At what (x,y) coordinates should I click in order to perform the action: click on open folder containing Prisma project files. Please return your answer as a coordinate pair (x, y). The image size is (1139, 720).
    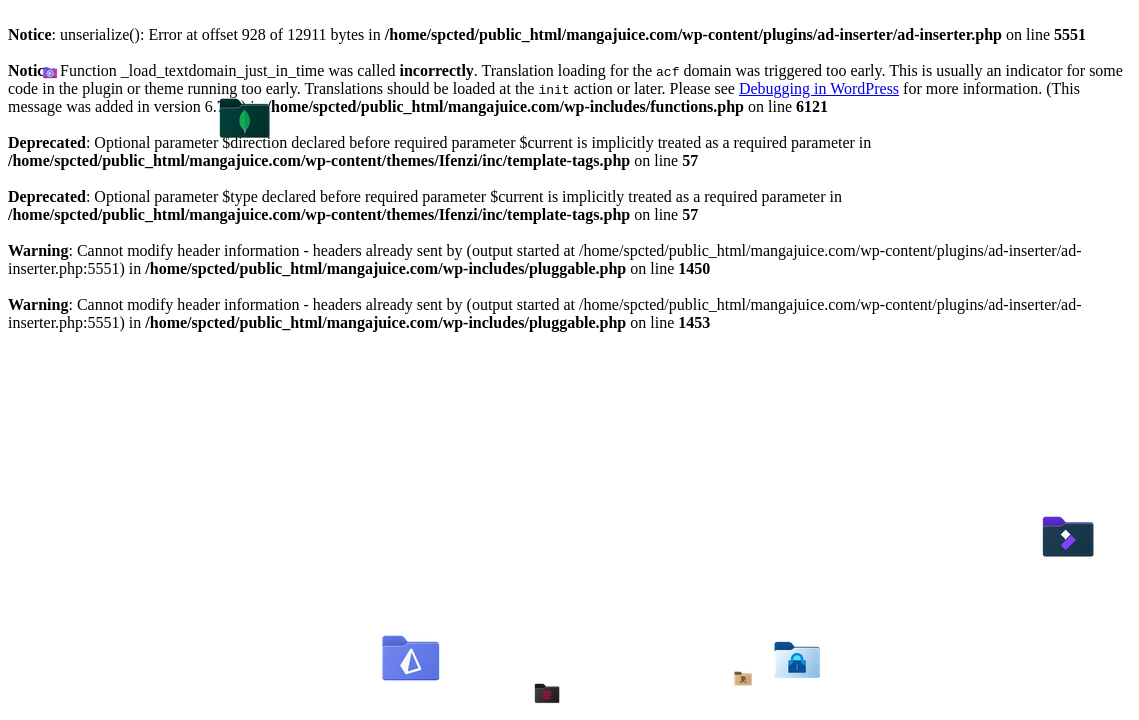
    Looking at the image, I should click on (410, 659).